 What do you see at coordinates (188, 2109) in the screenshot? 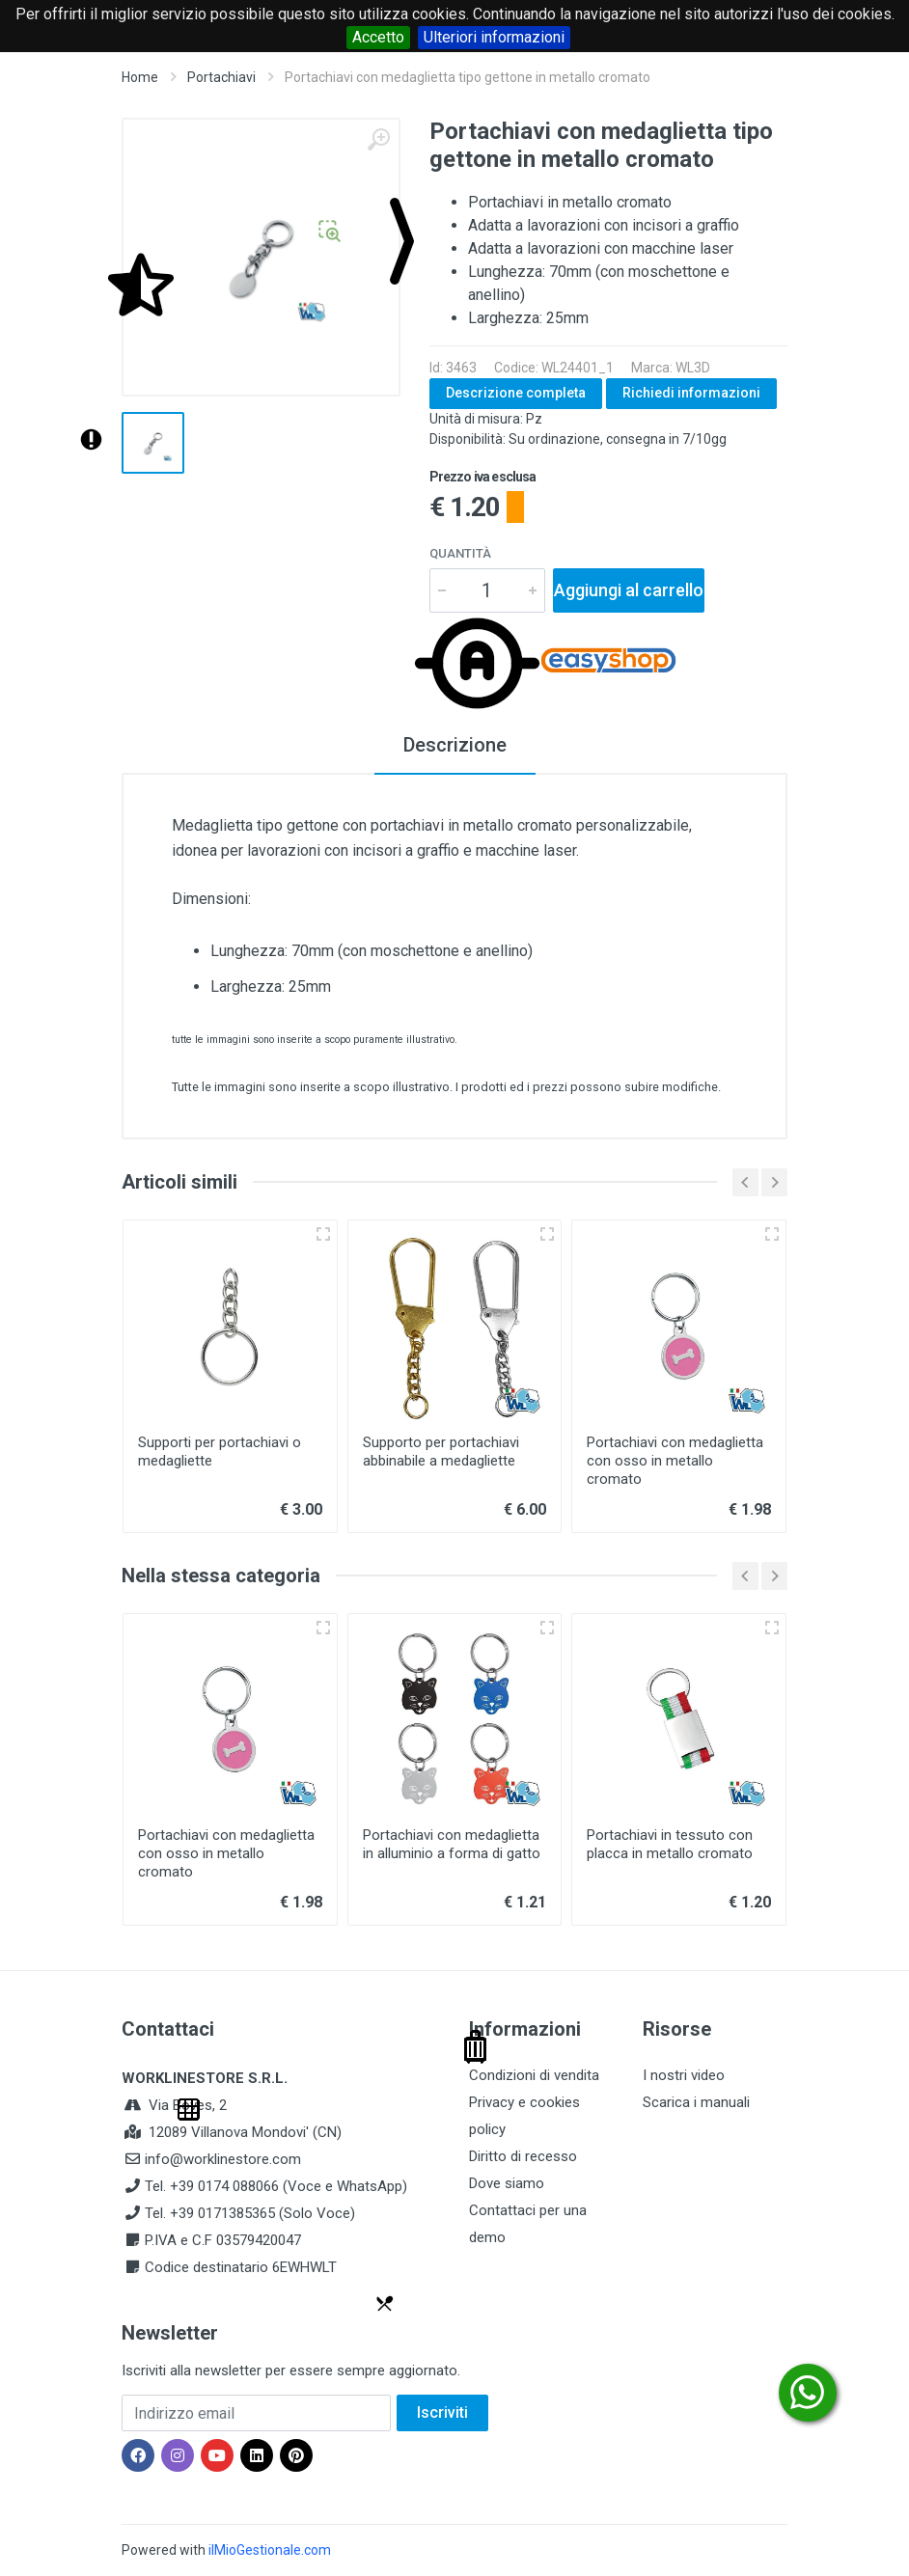
I see `toggle grid view layout` at bounding box center [188, 2109].